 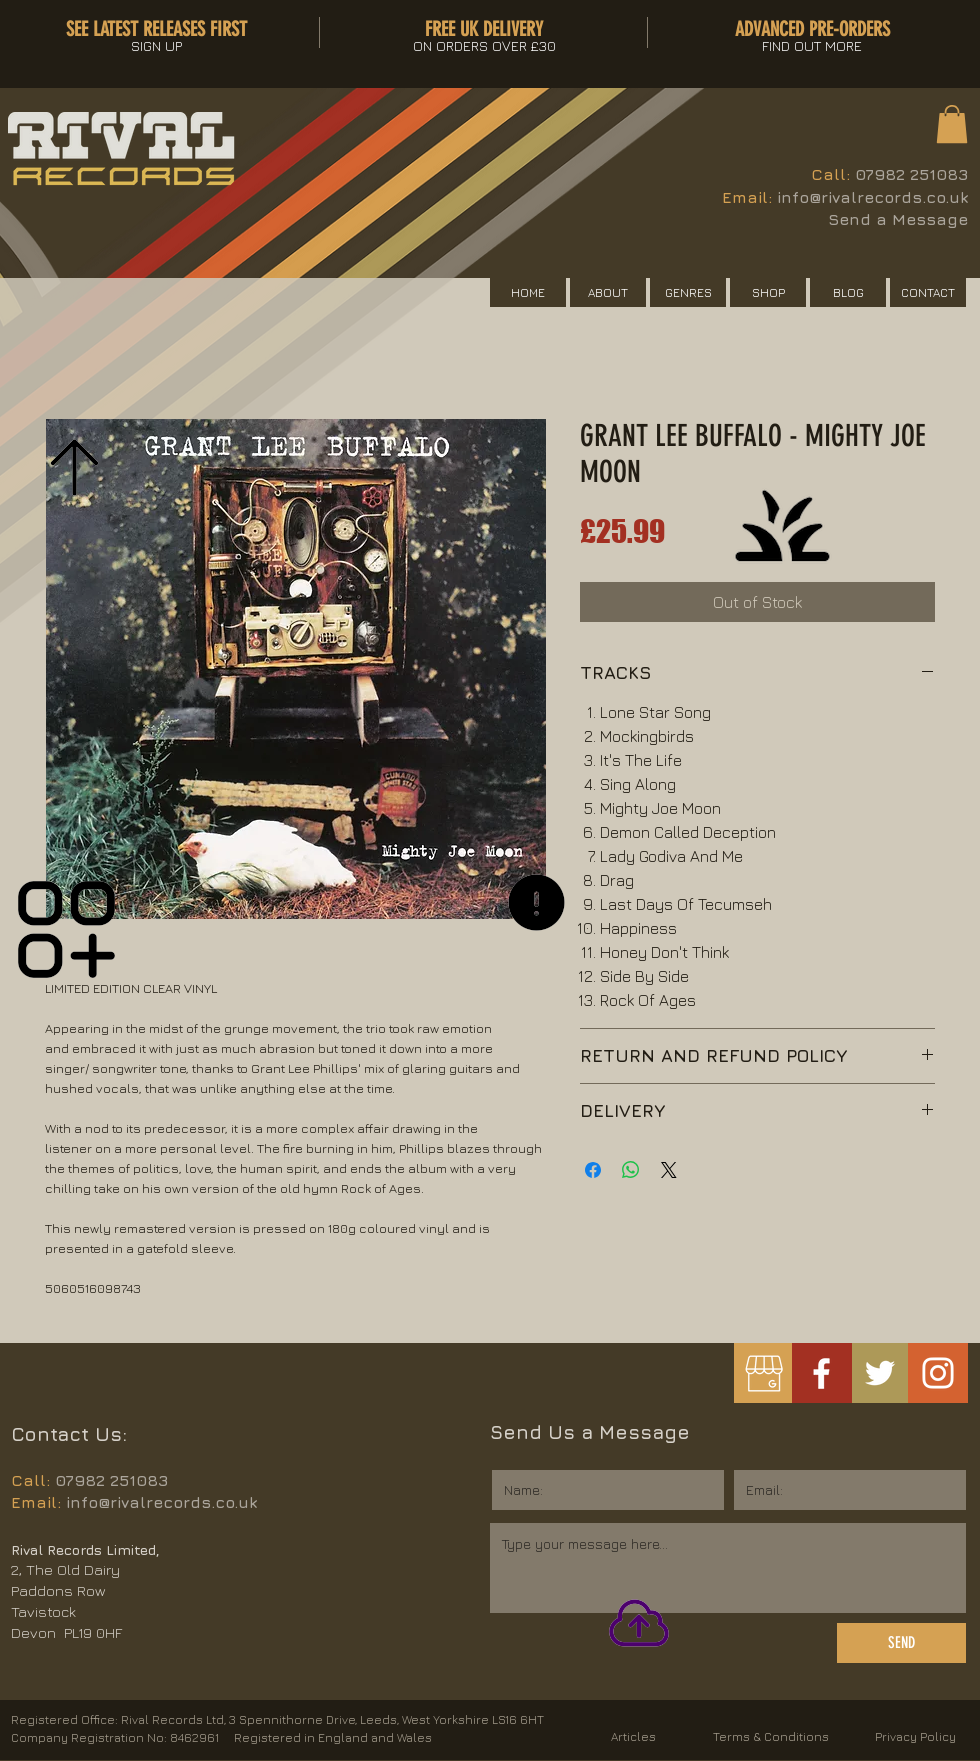 What do you see at coordinates (536, 902) in the screenshot?
I see `indicates a warning or alert requiring attention` at bounding box center [536, 902].